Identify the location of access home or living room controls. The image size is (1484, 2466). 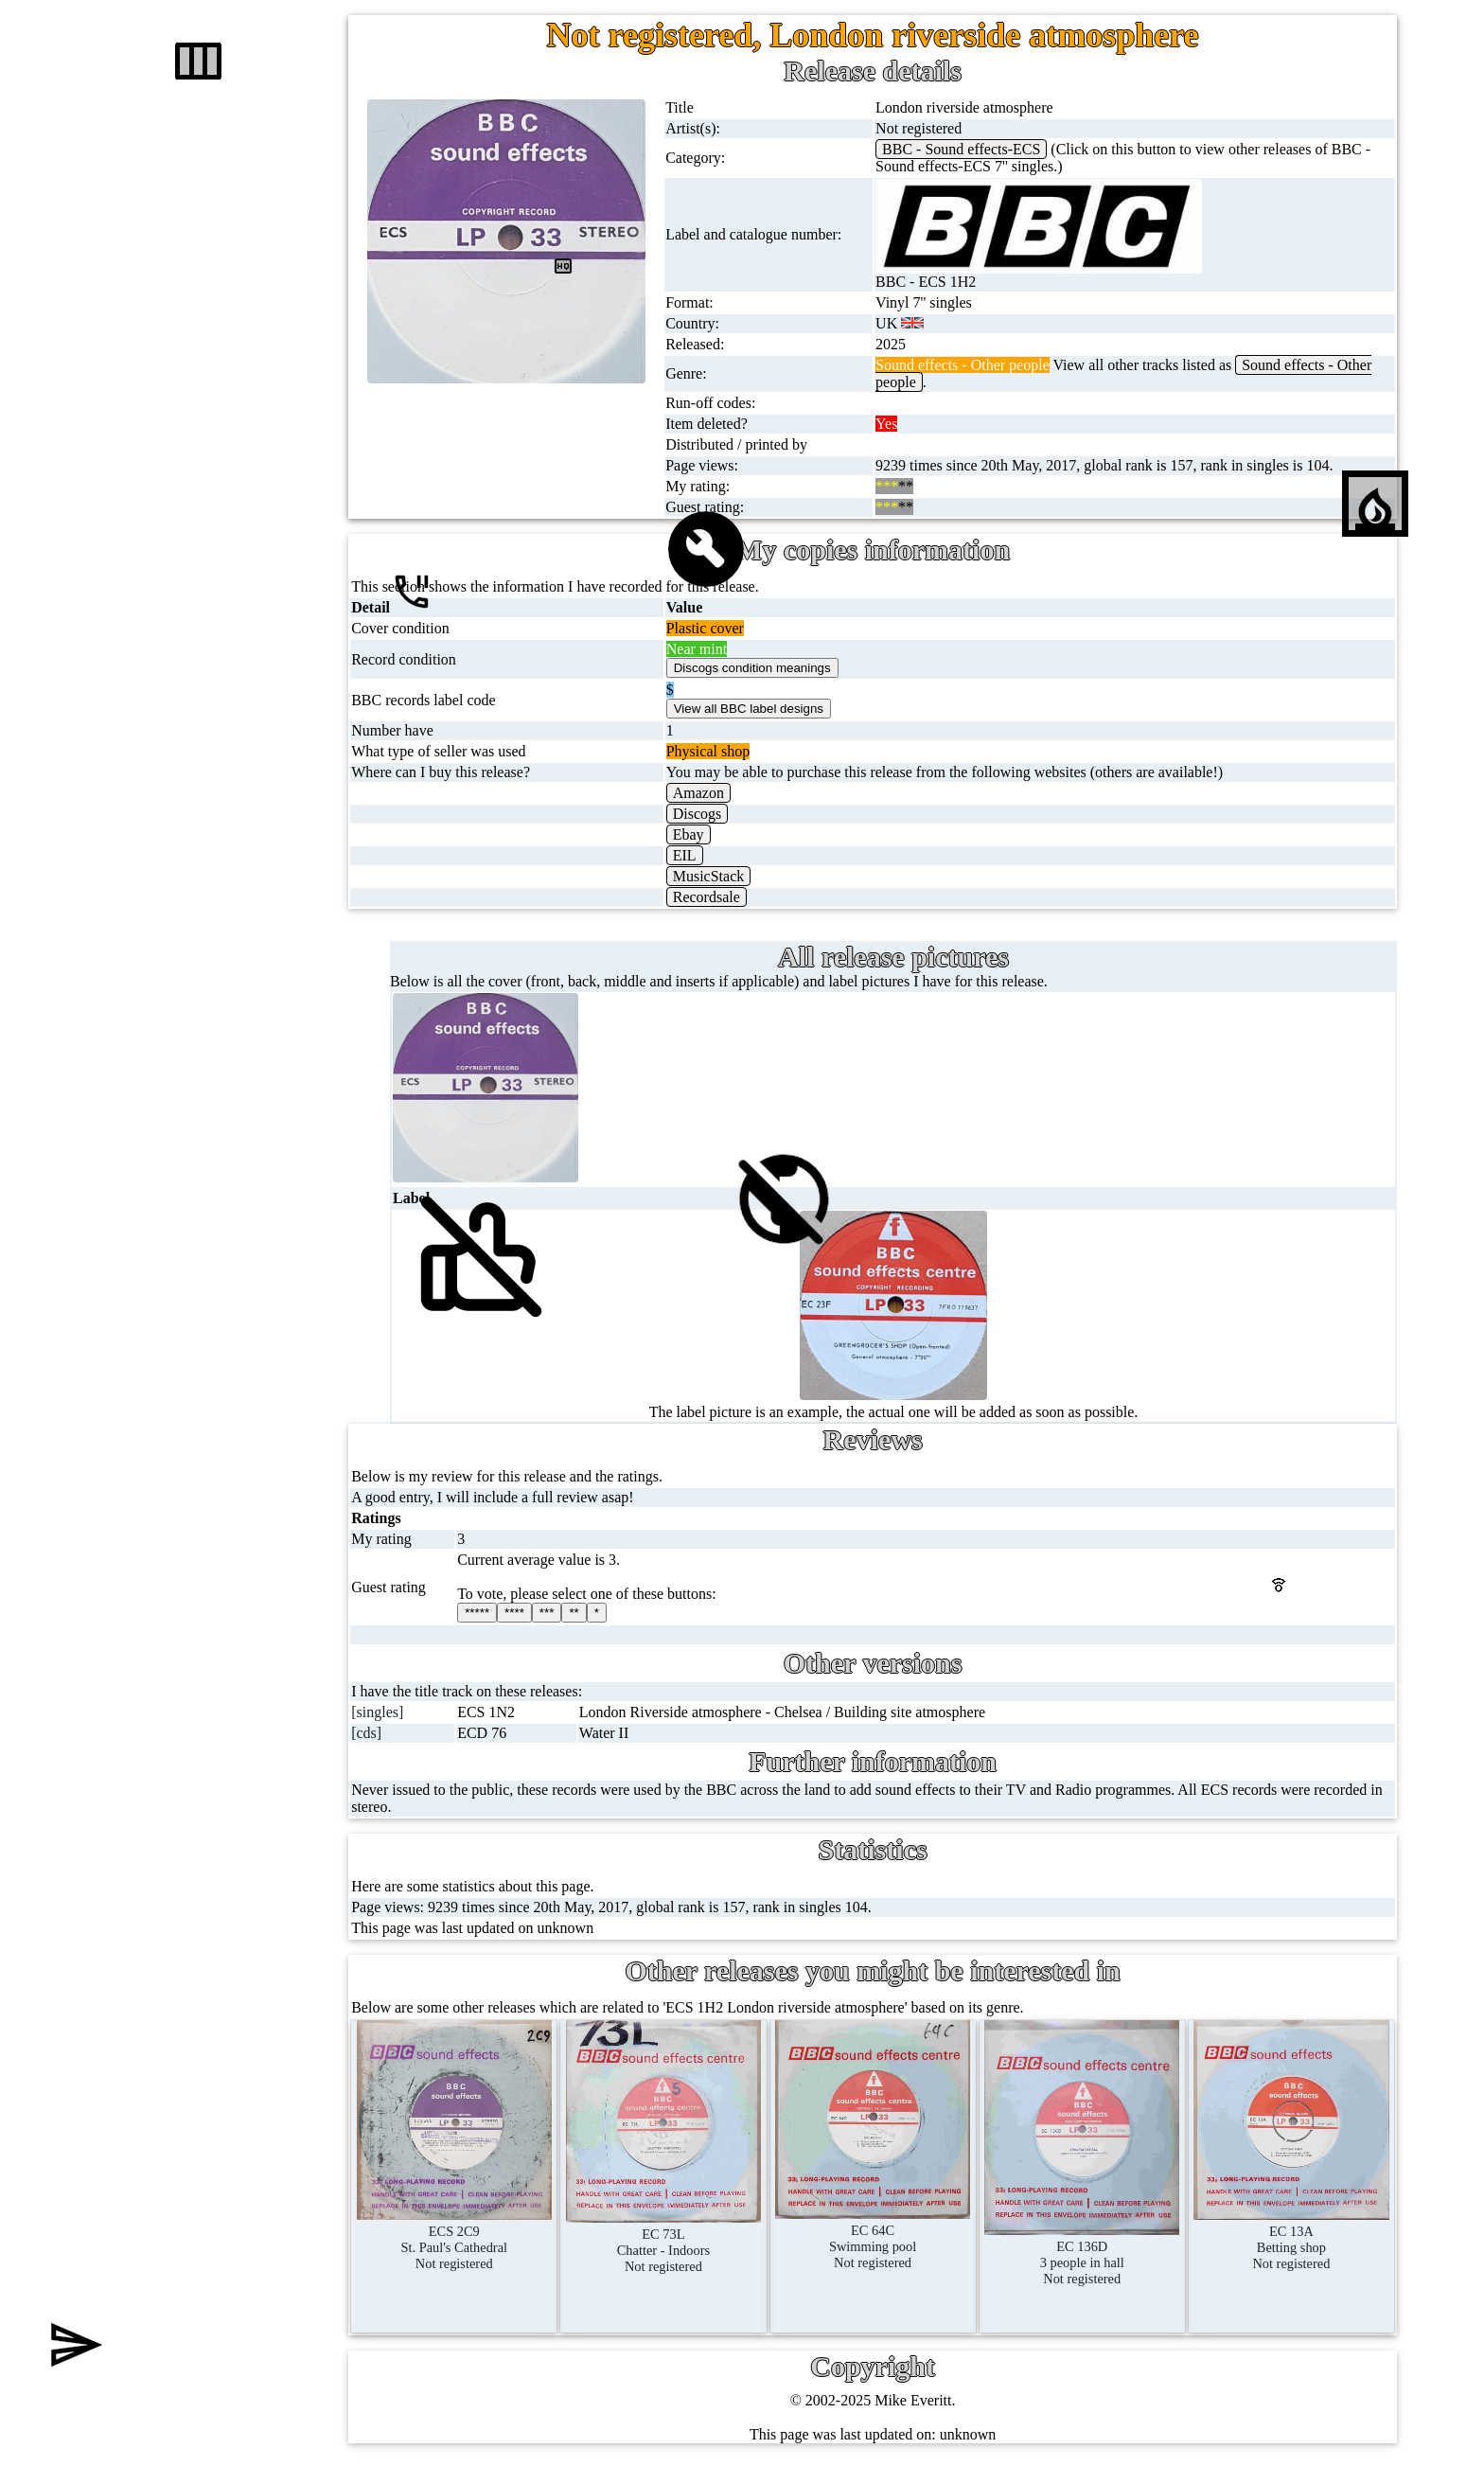
(1375, 504).